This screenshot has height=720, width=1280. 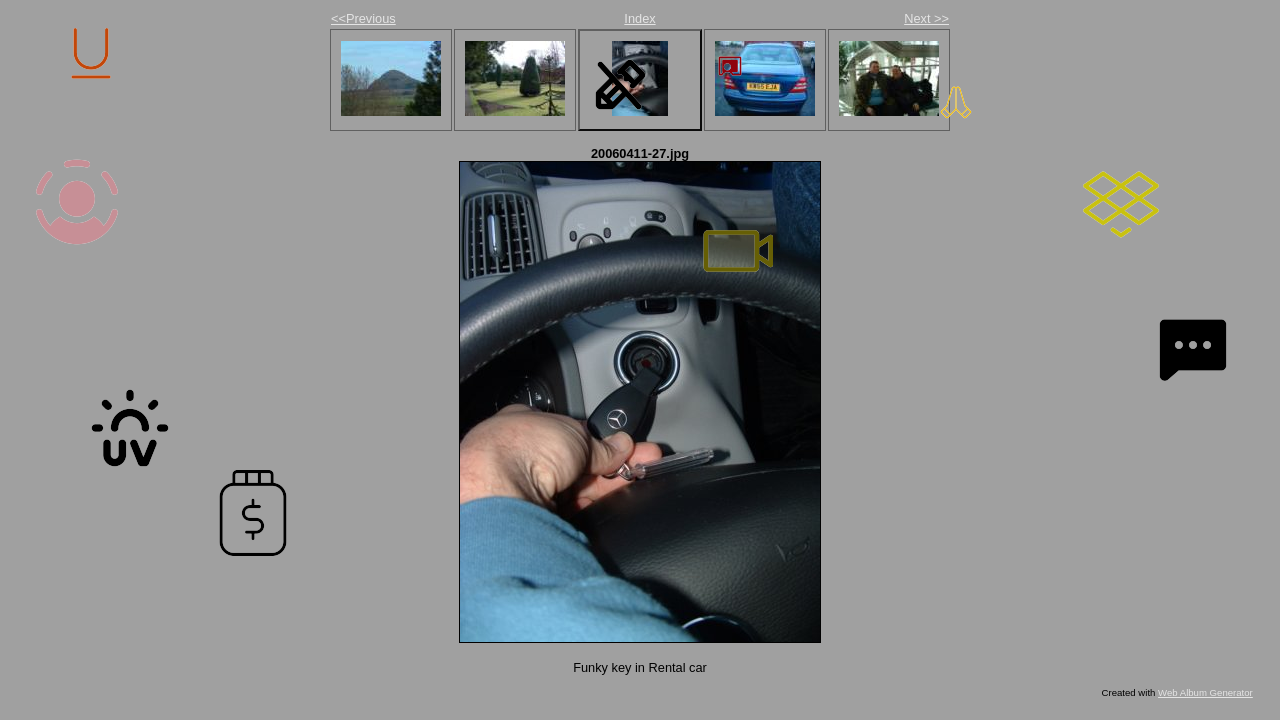 What do you see at coordinates (1121, 201) in the screenshot?
I see `open dropbox cloud storage` at bounding box center [1121, 201].